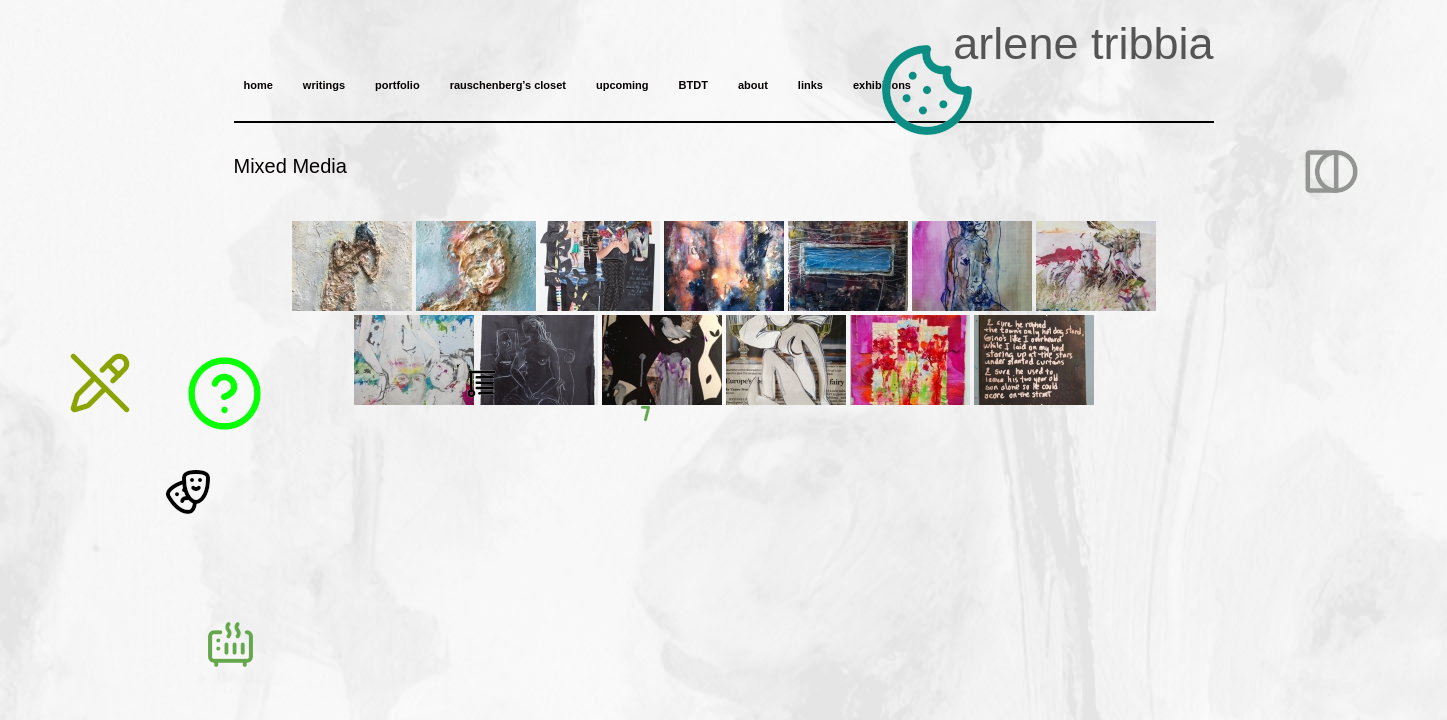 The width and height of the screenshot is (1447, 720). I want to click on adjust window blinds or shades, so click(482, 384).